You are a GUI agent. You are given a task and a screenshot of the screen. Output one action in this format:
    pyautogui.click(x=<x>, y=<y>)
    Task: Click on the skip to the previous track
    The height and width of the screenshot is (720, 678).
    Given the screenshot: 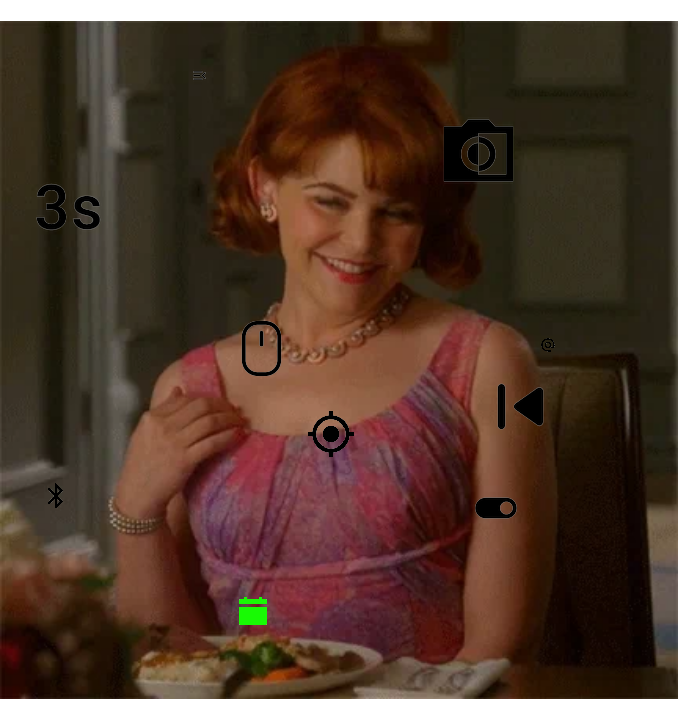 What is the action you would take?
    pyautogui.click(x=520, y=406)
    